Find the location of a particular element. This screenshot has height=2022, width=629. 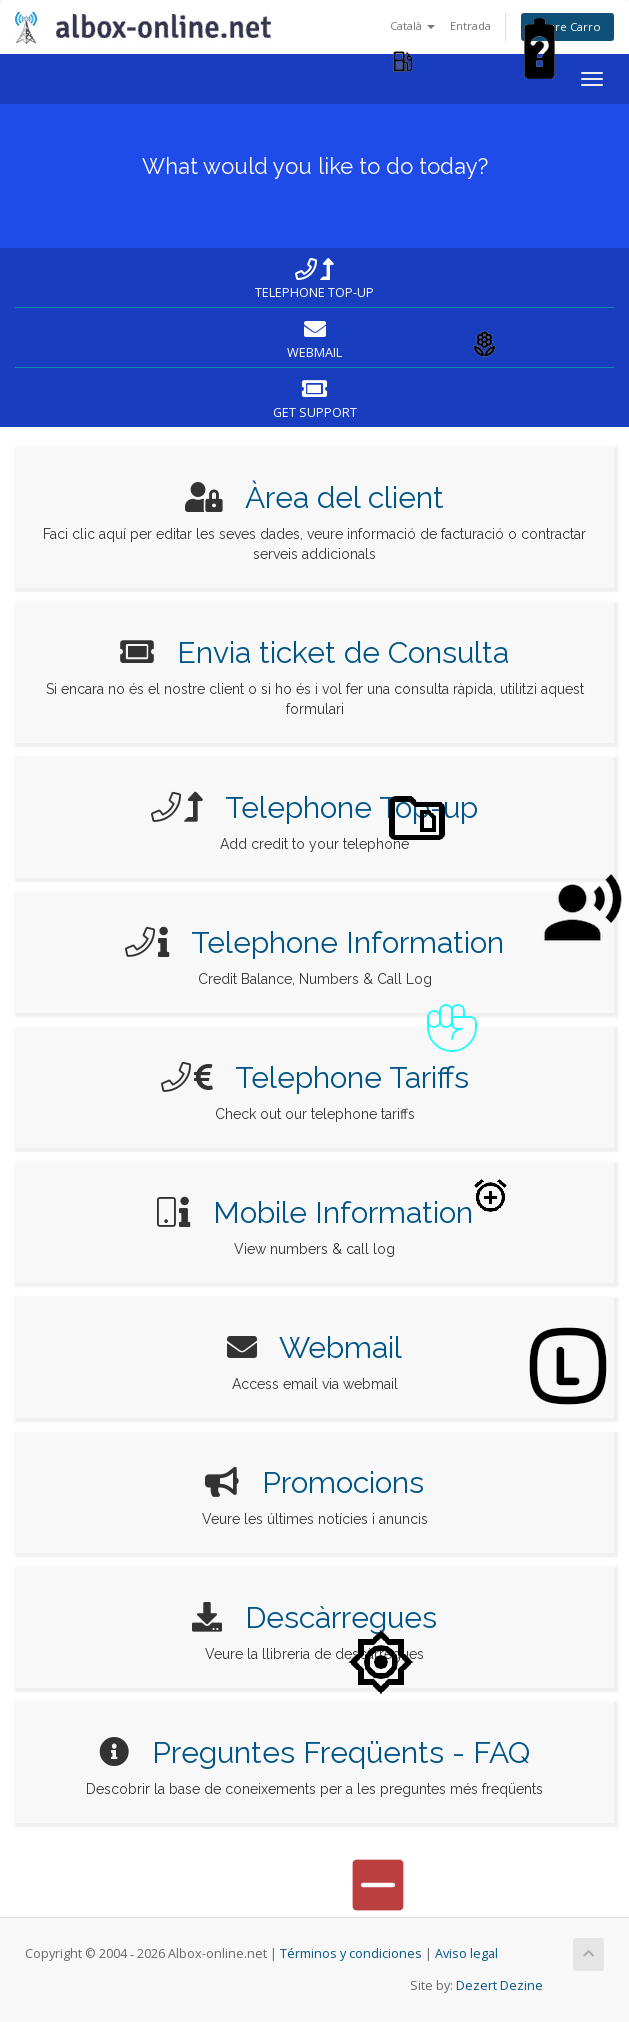

increase screen brightness is located at coordinates (381, 1662).